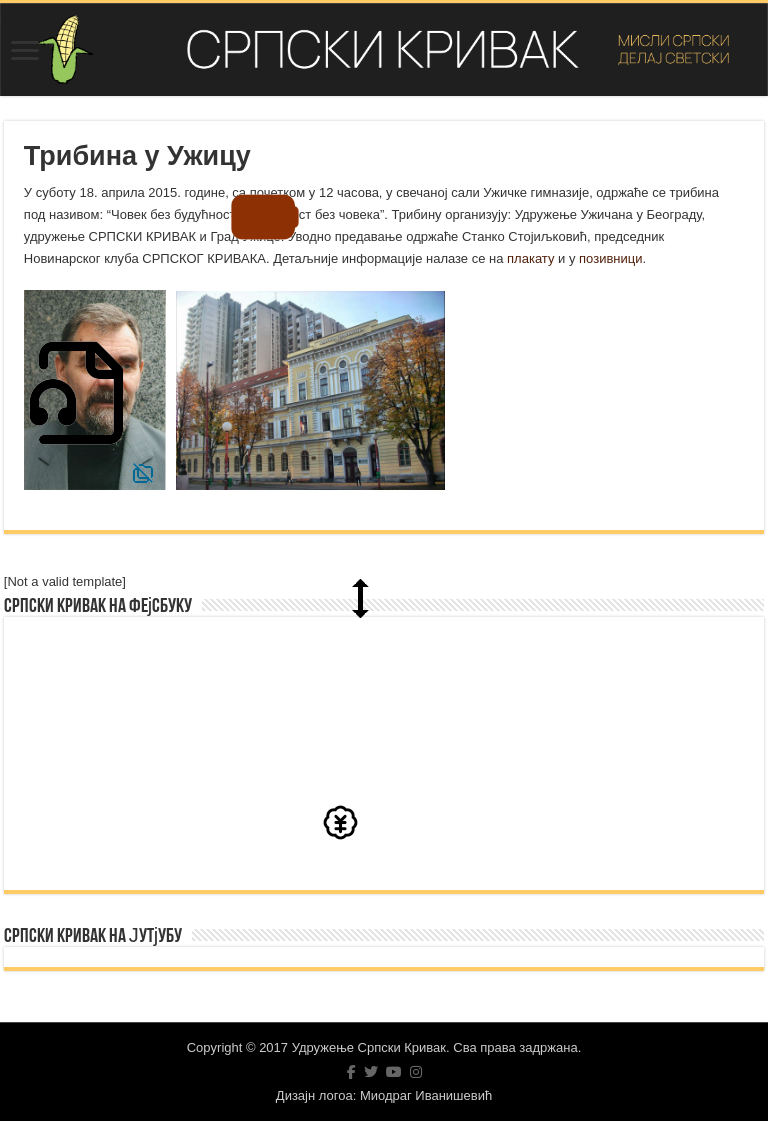 The width and height of the screenshot is (768, 1121). I want to click on folders are disabled or unavailable, so click(143, 473).